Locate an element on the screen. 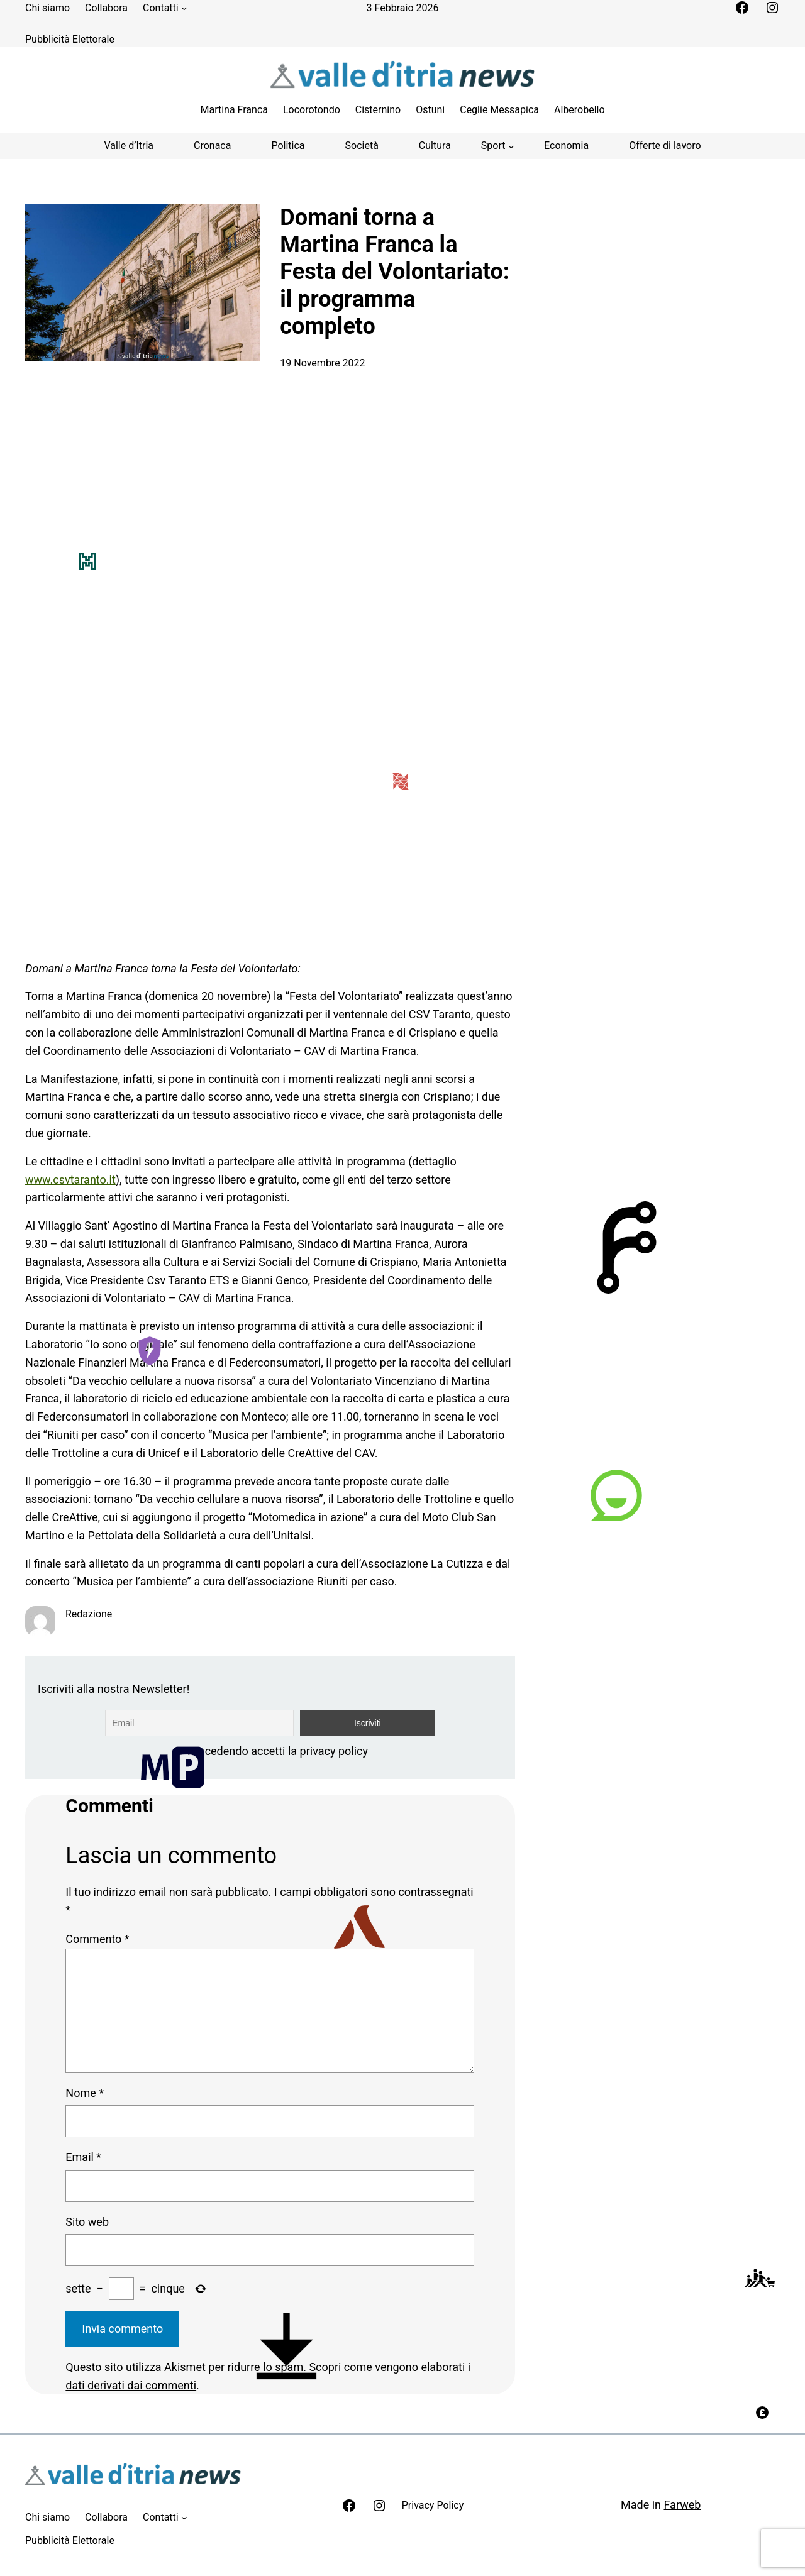 Image resolution: width=805 pixels, height=2576 pixels. socket security logo is located at coordinates (150, 1351).